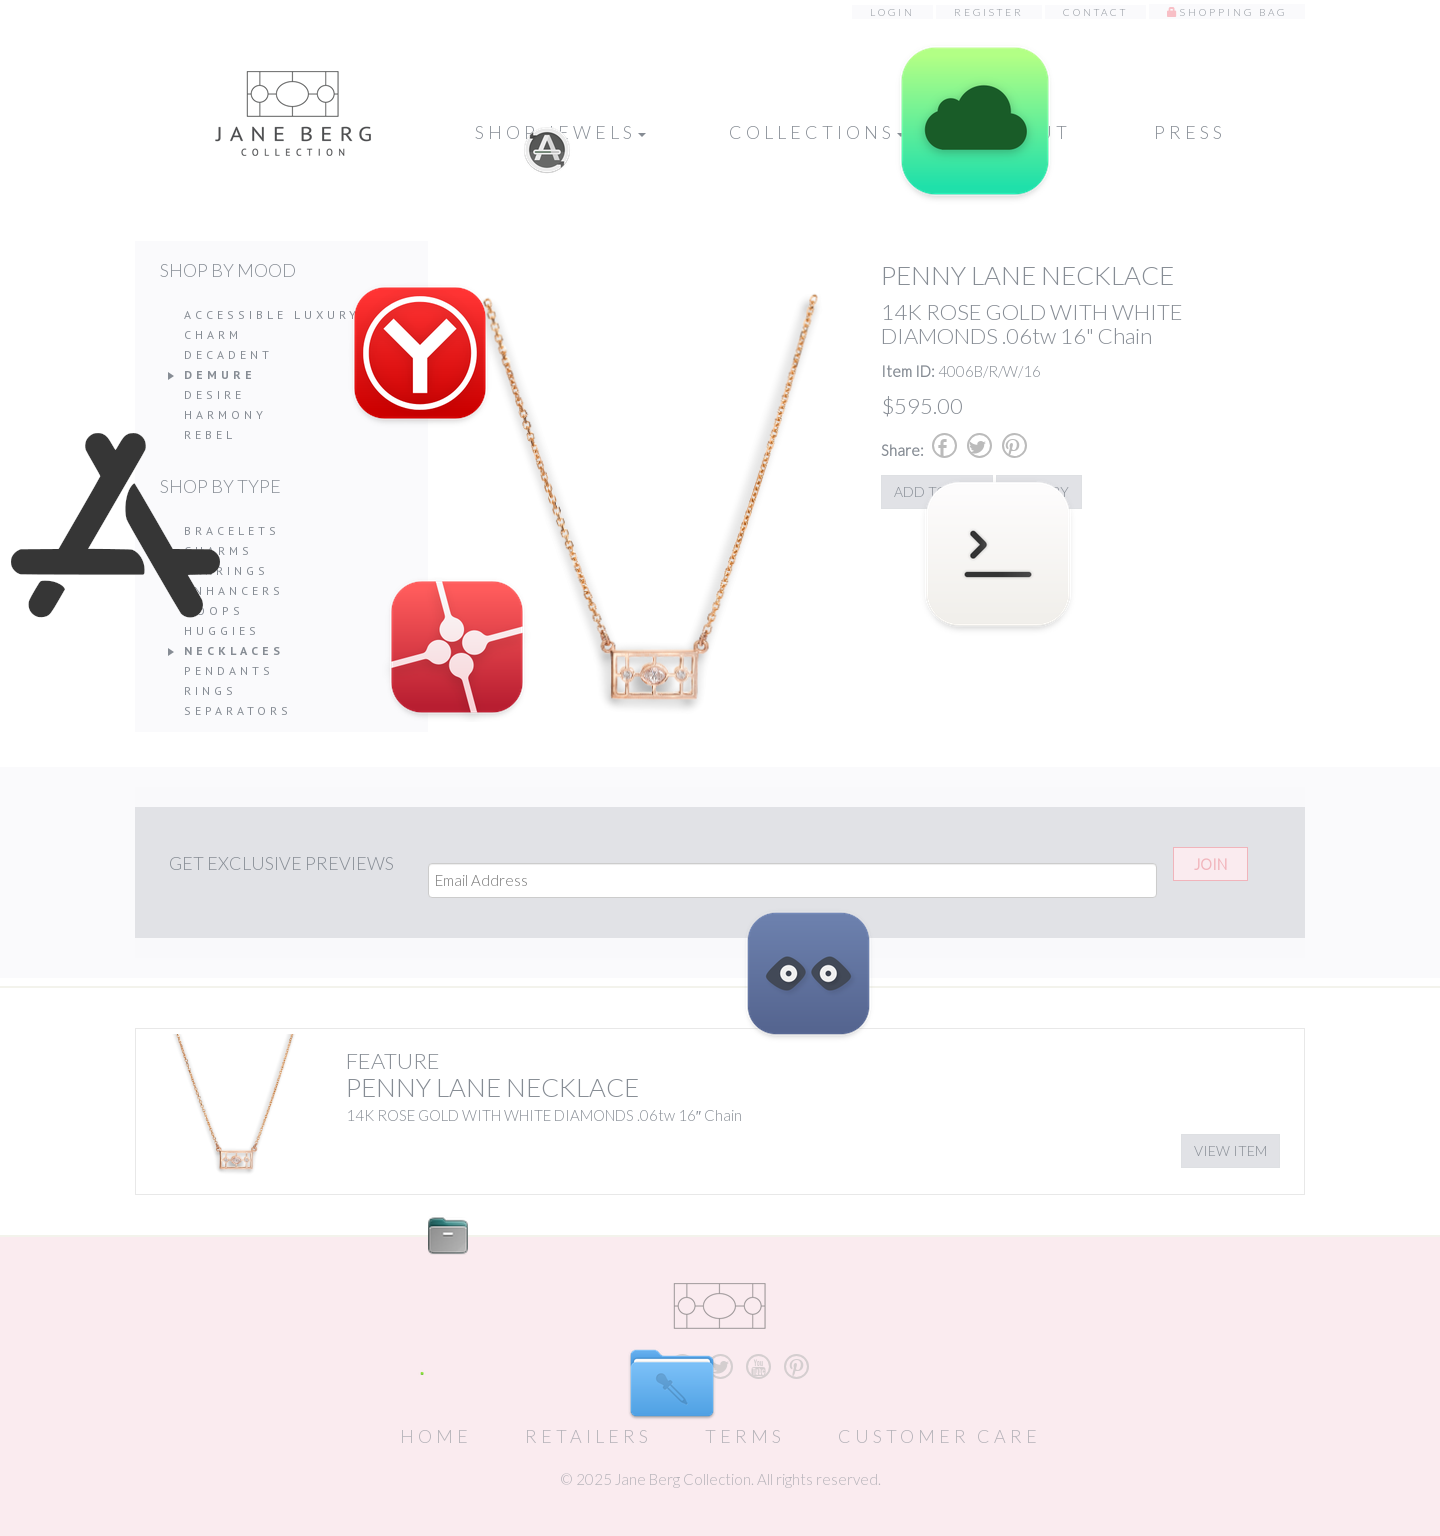 This screenshot has height=1536, width=1440. I want to click on open 4k video downloader app, so click(975, 121).